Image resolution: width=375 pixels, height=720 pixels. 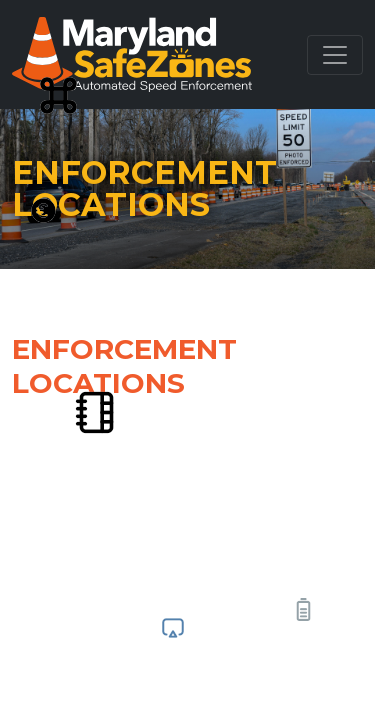 I want to click on indicates high battery level, so click(x=303, y=609).